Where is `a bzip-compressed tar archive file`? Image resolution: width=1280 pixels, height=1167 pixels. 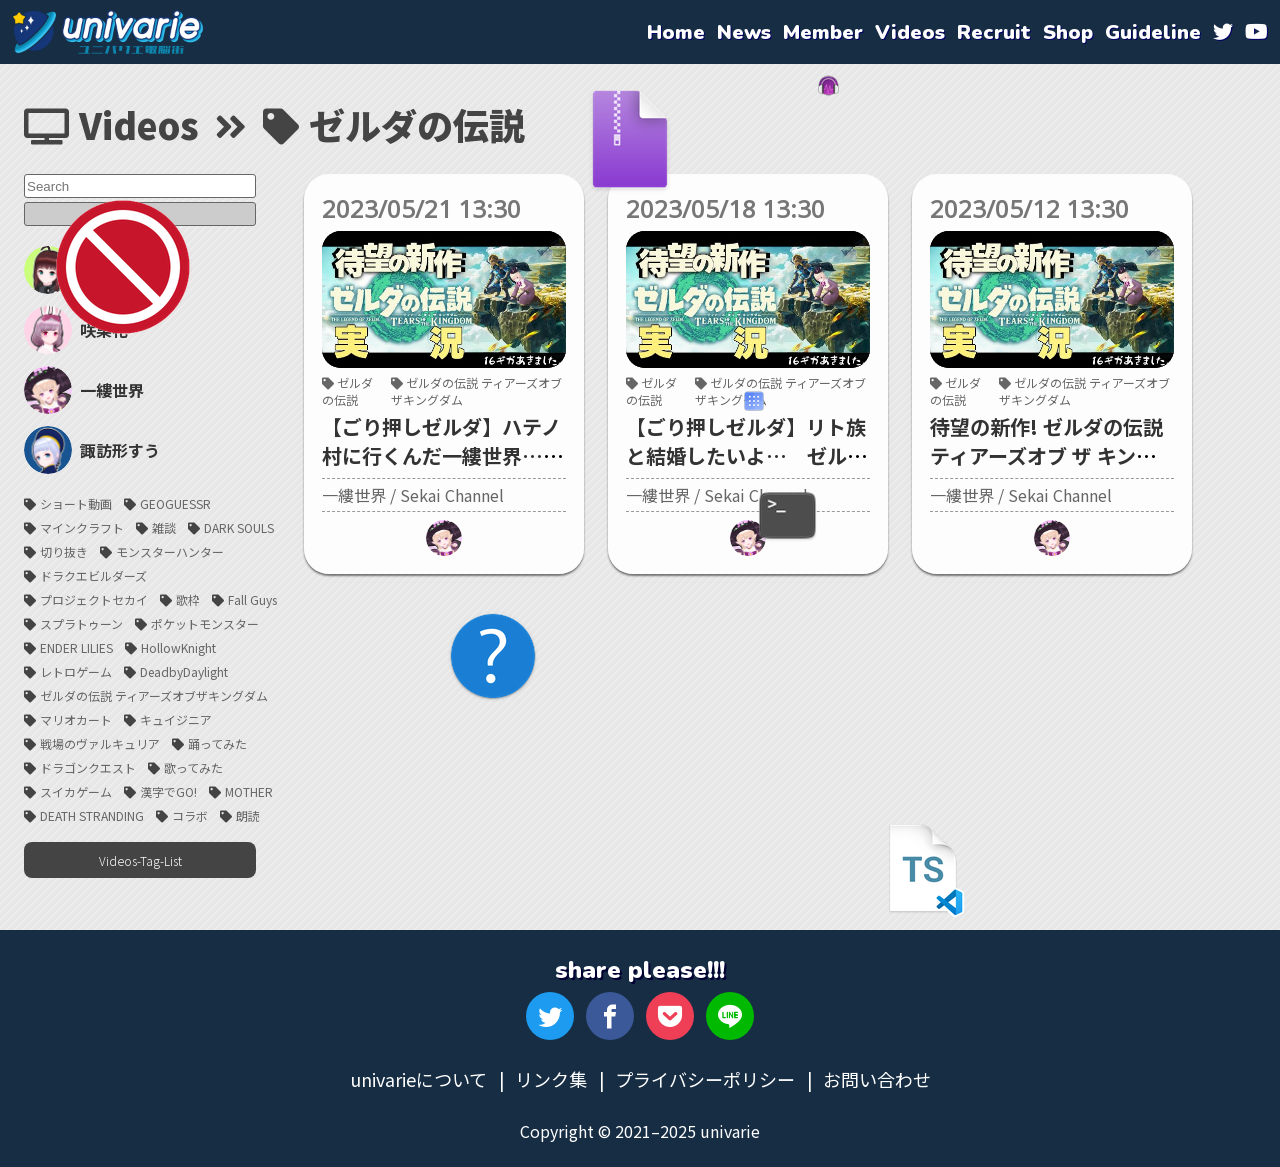
a bzip-compressed tar archive file is located at coordinates (630, 141).